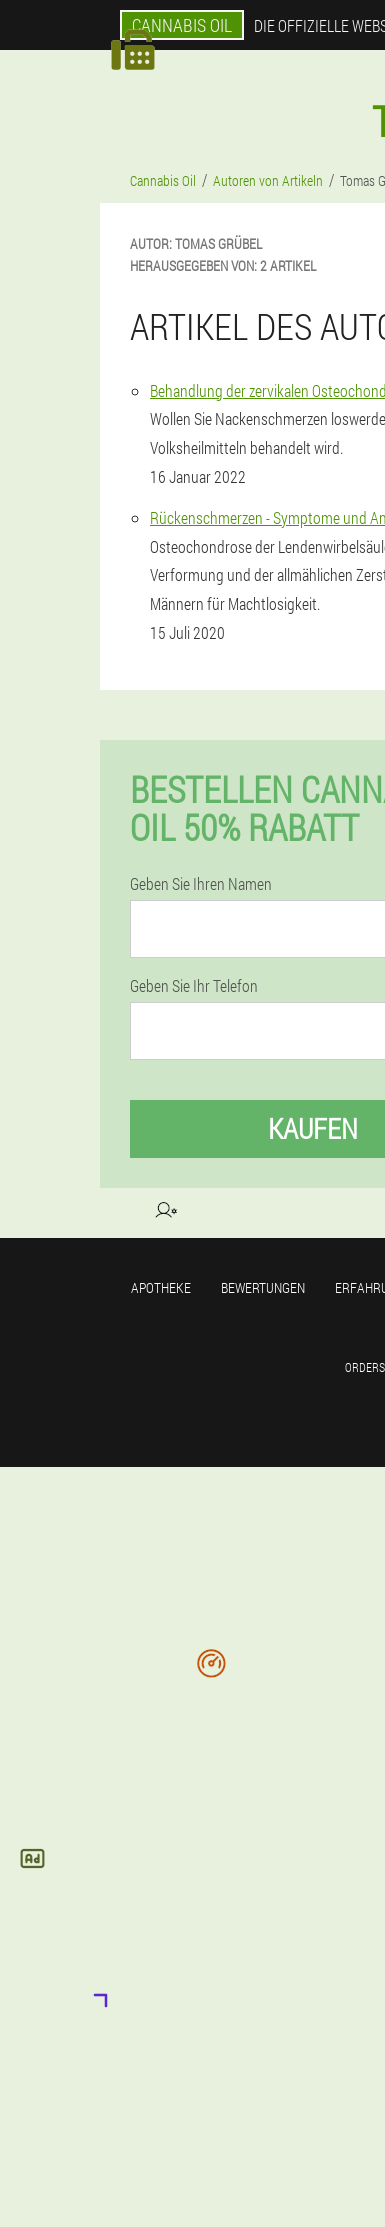 This screenshot has height=2227, width=385. What do you see at coordinates (32, 1858) in the screenshot?
I see `indicates sponsored or advertising content` at bounding box center [32, 1858].